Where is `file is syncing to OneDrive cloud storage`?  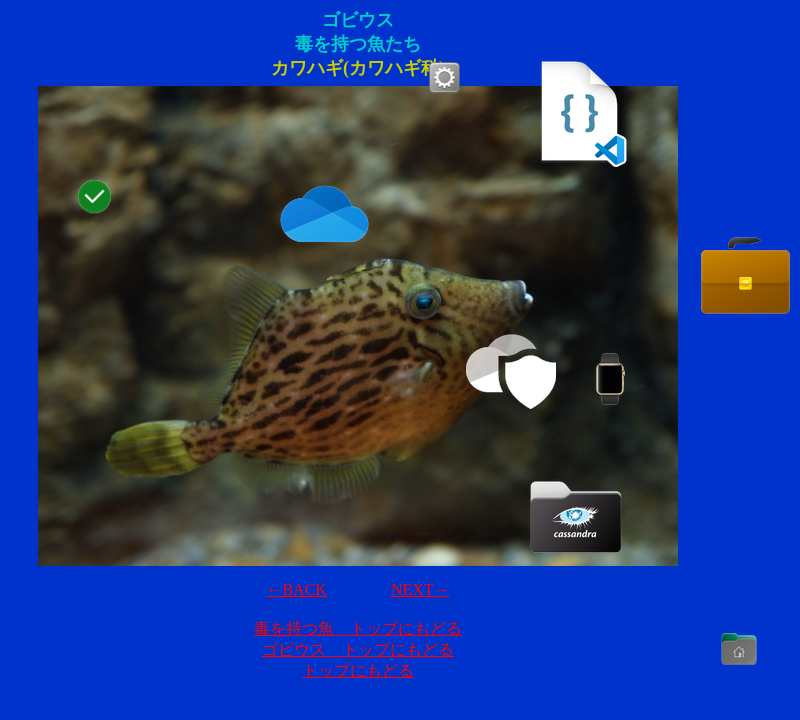 file is syncing to OneDrive cloud storage is located at coordinates (511, 364).